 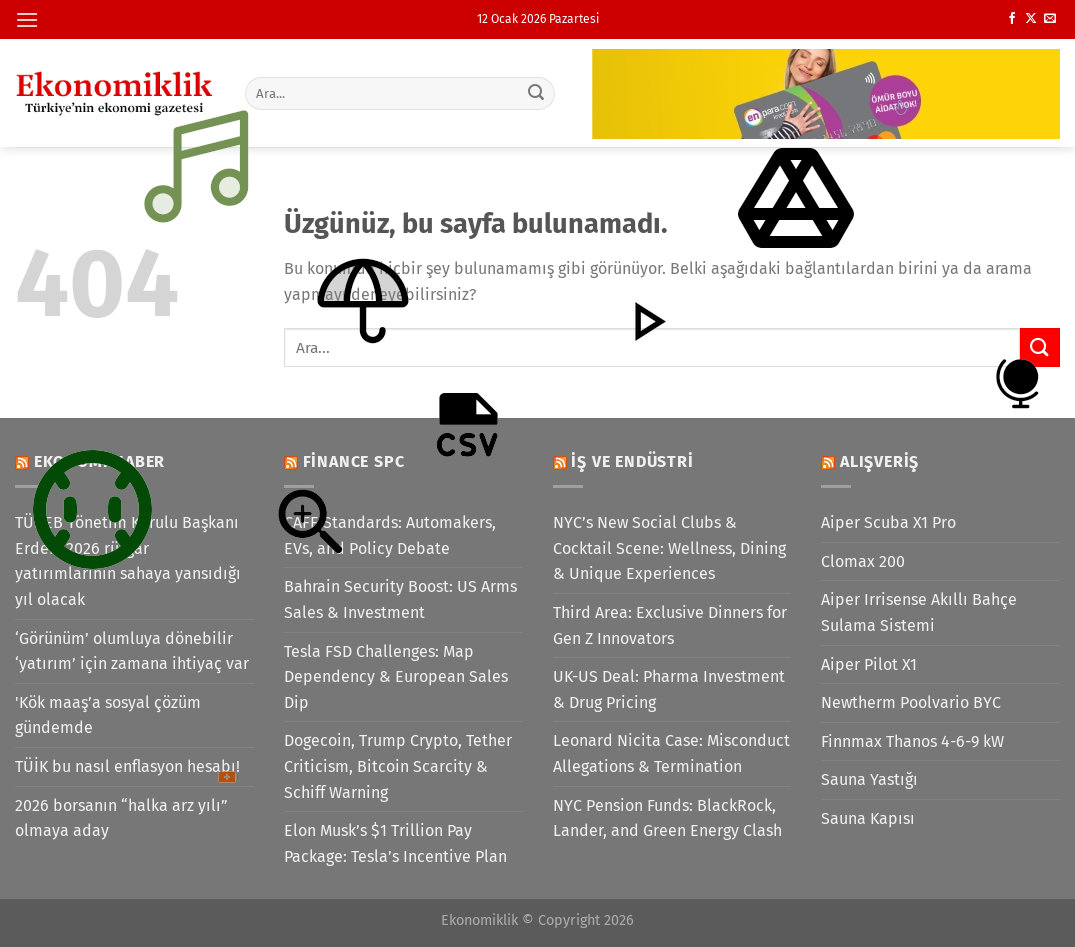 I want to click on add or extend battery life, so click(x=228, y=777).